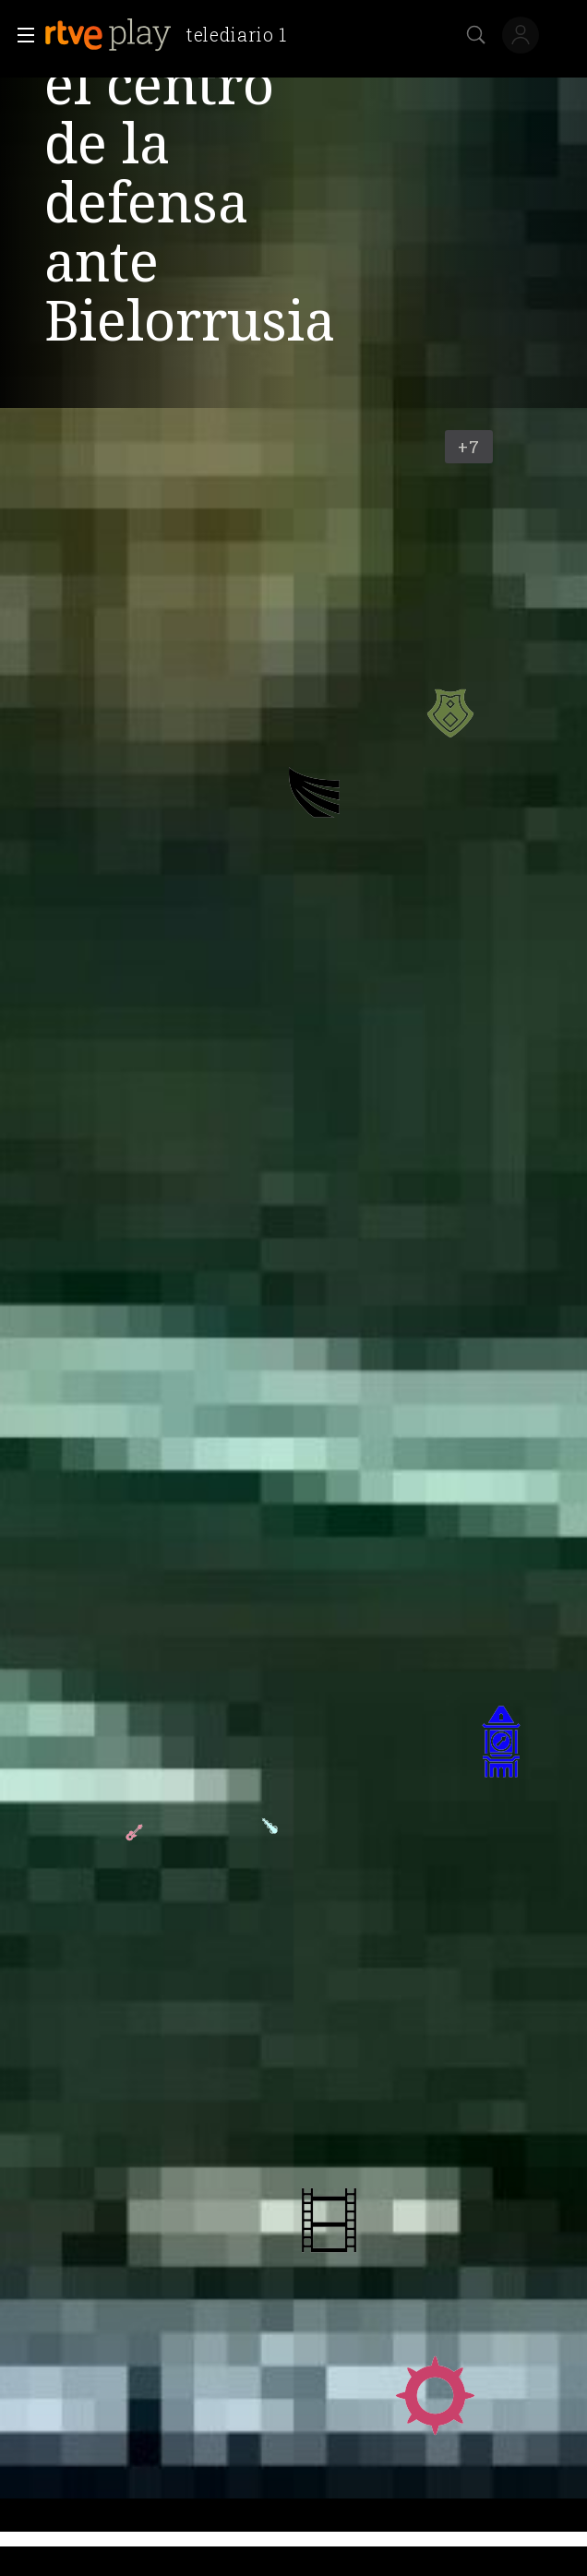 This screenshot has width=587, height=2576. What do you see at coordinates (435, 2395) in the screenshot?
I see `spikeball game or sports activity` at bounding box center [435, 2395].